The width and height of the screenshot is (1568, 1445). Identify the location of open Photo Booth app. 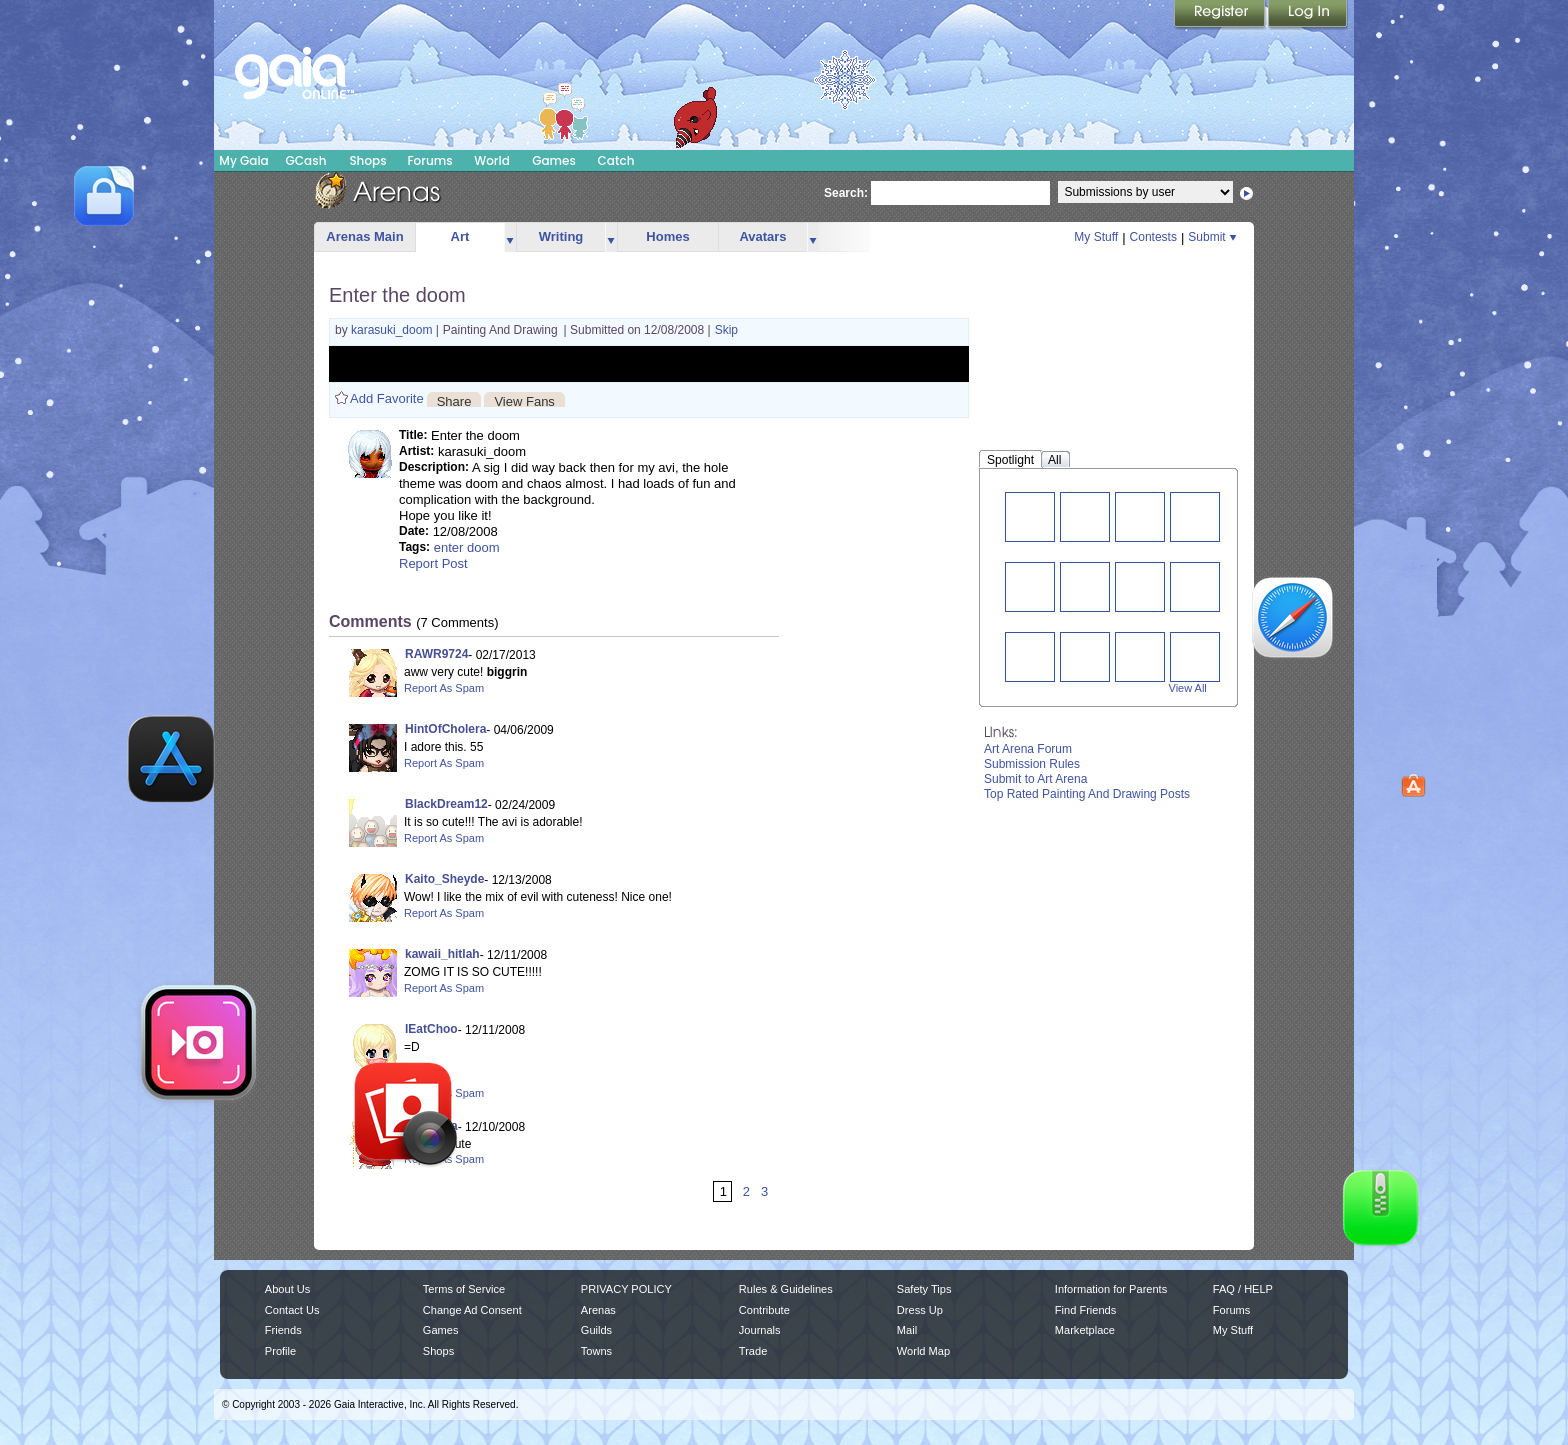
(403, 1111).